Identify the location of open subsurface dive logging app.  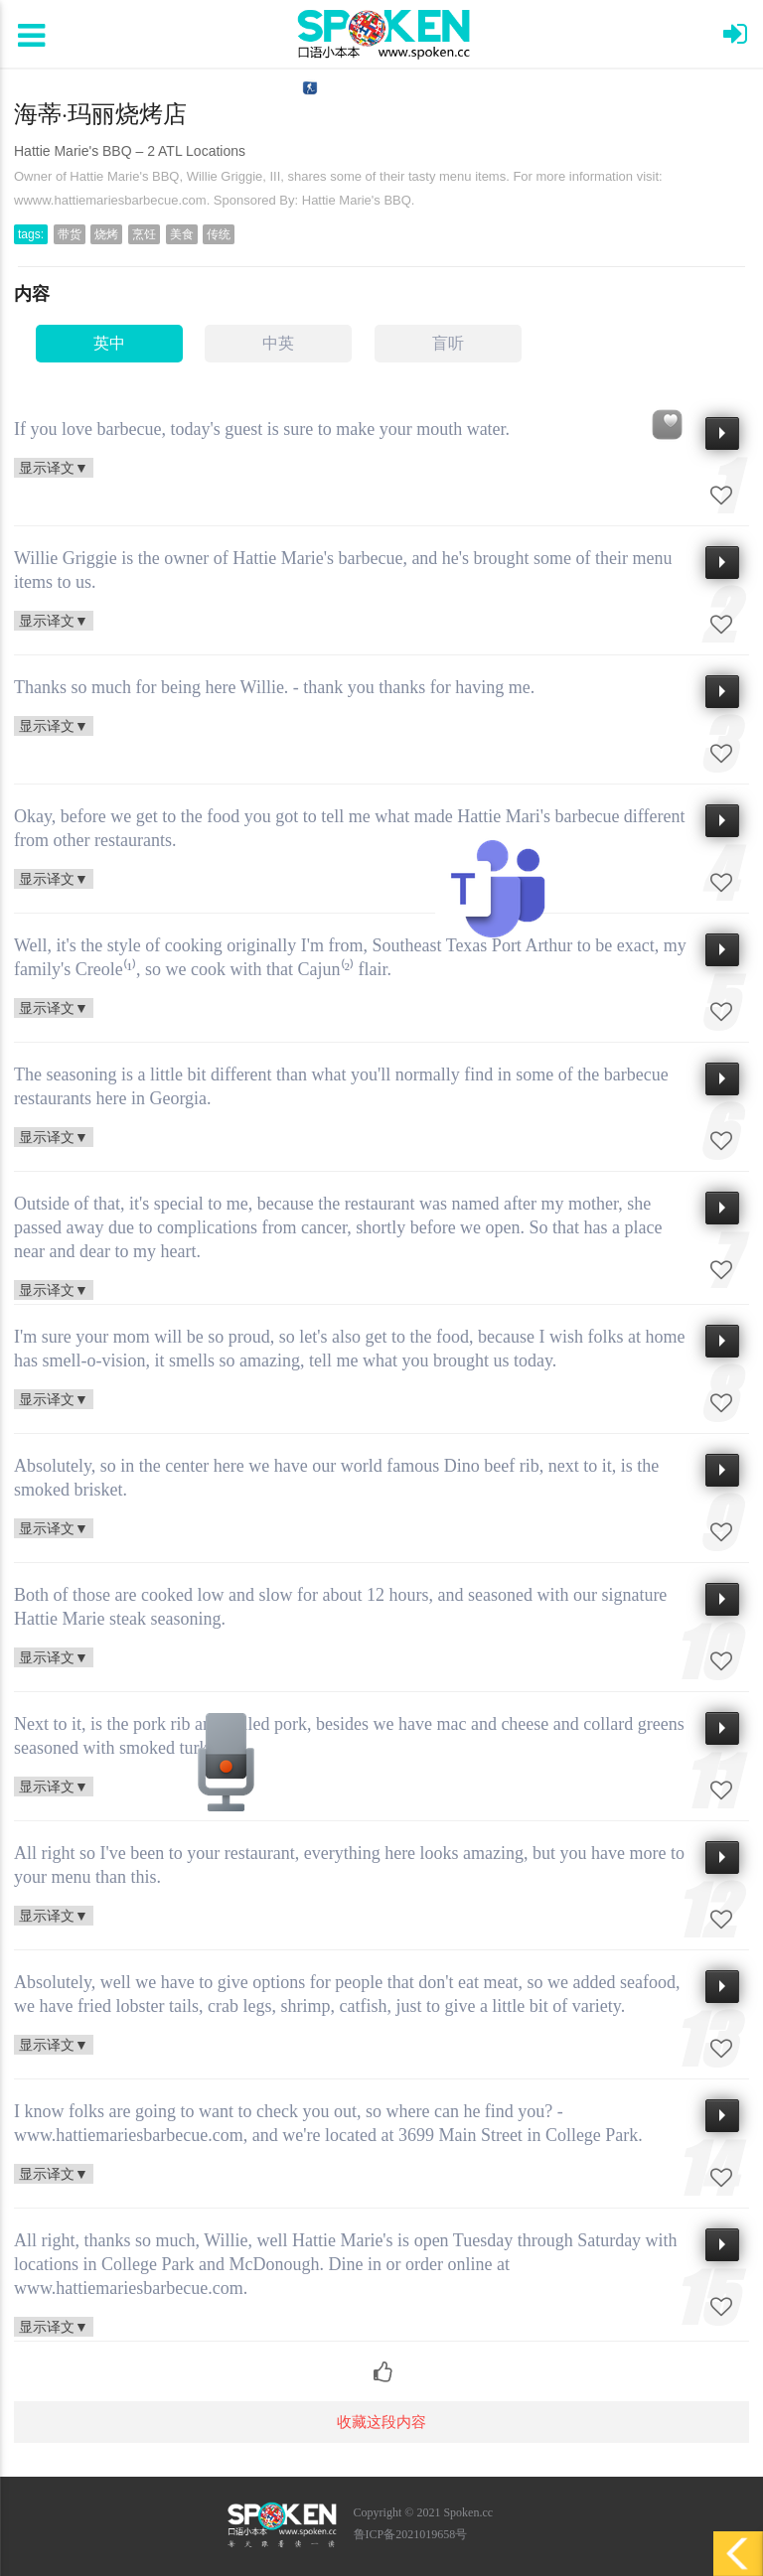
(310, 87).